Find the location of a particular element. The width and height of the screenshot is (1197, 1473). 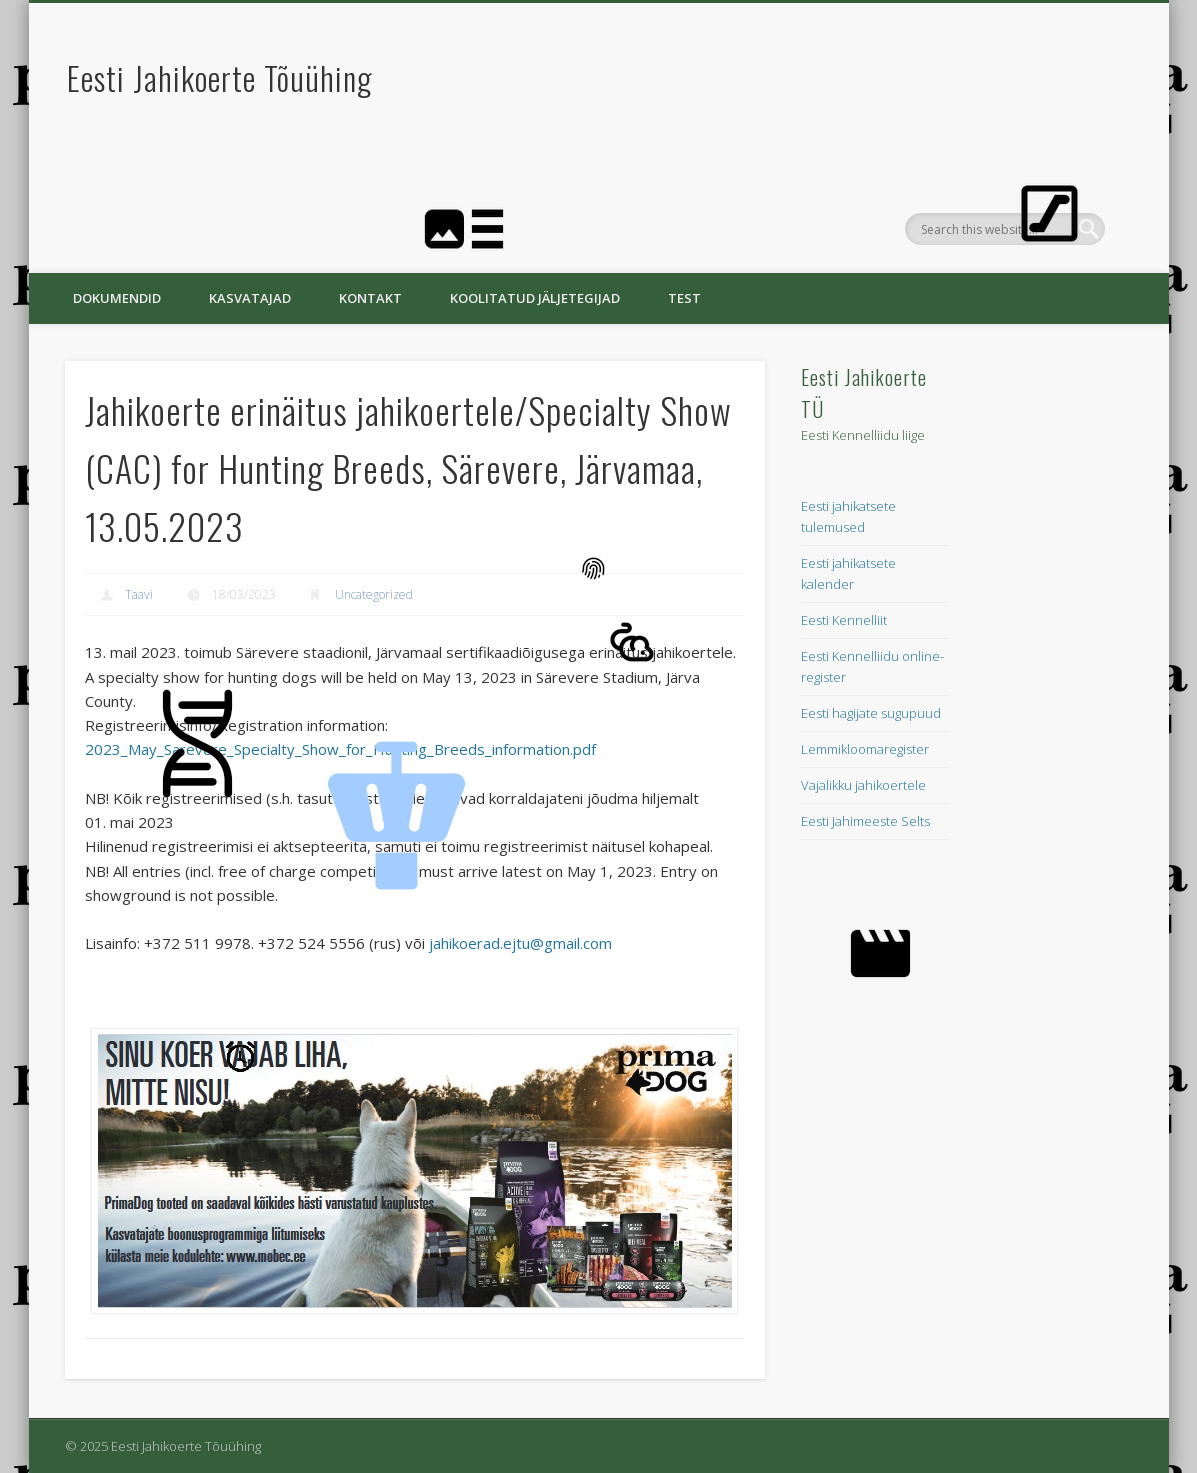

indicates escalator location in a building or transit station is located at coordinates (1049, 213).